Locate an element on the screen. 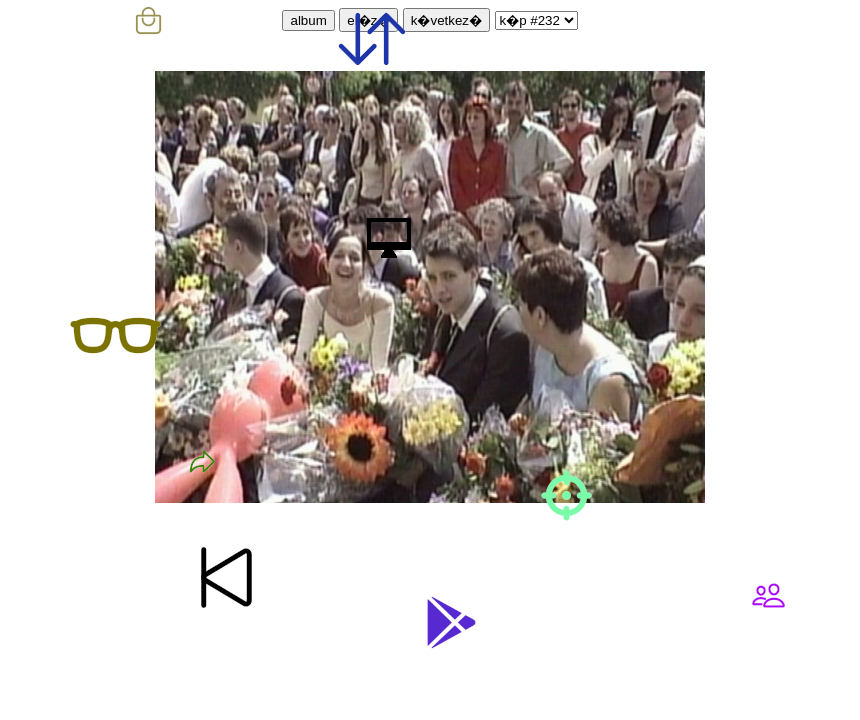 The height and width of the screenshot is (720, 860). view on desktop display is located at coordinates (389, 238).